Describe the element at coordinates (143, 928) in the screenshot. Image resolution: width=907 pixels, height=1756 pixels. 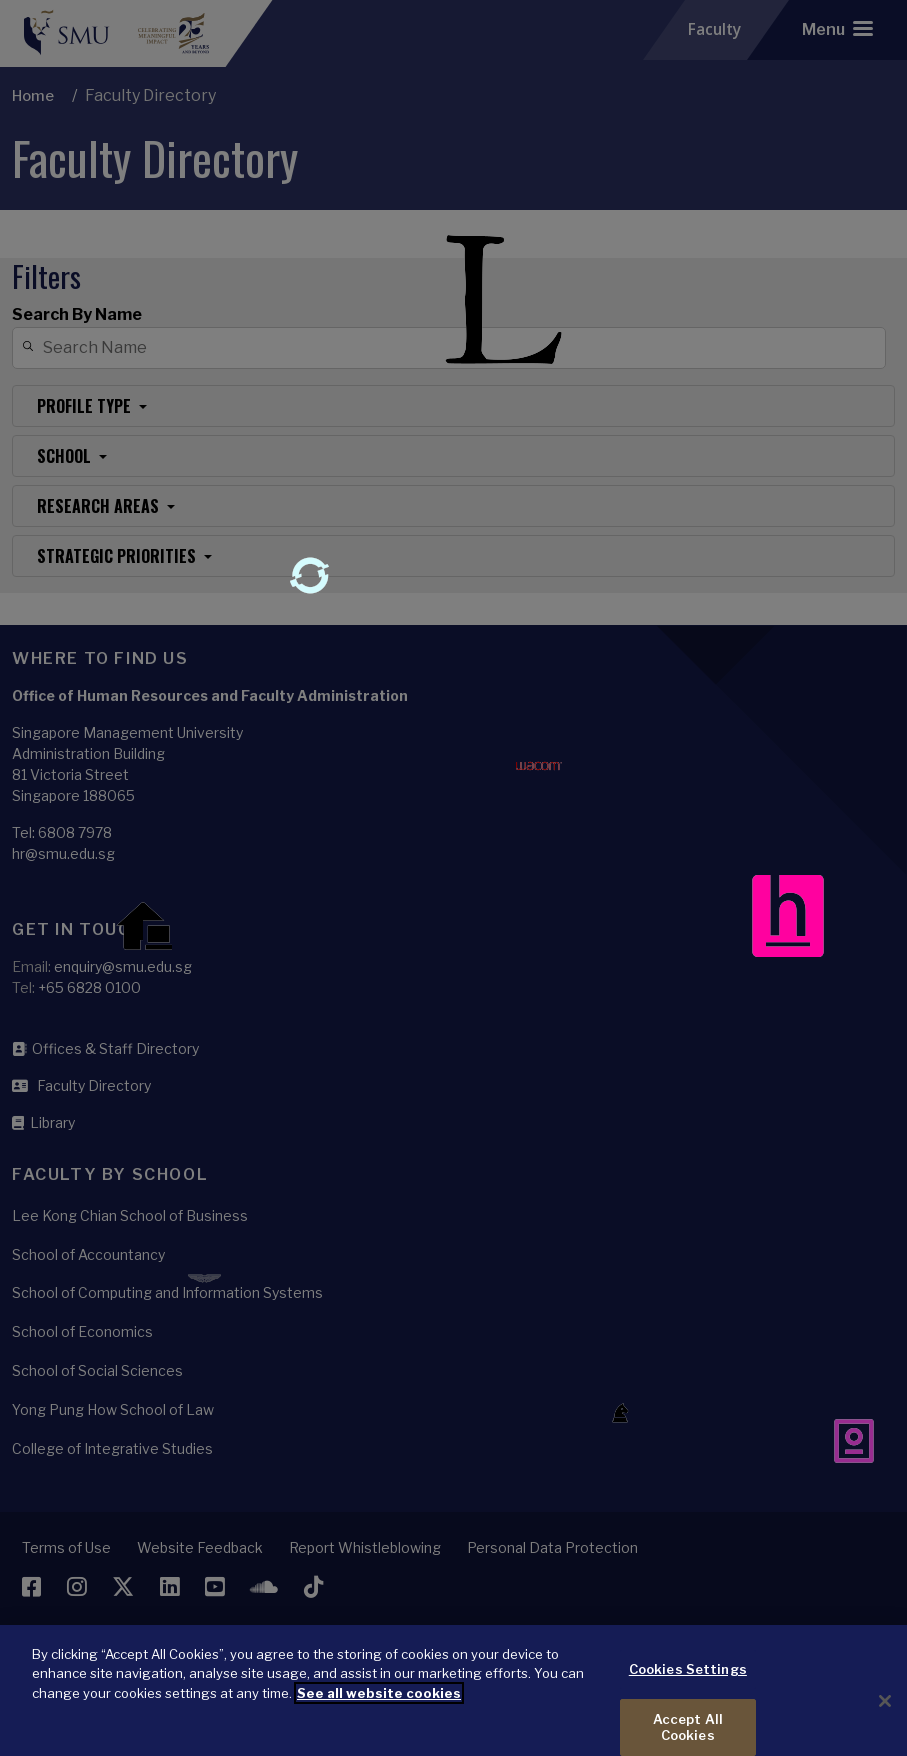
I see `access home office or remote work settings` at that location.